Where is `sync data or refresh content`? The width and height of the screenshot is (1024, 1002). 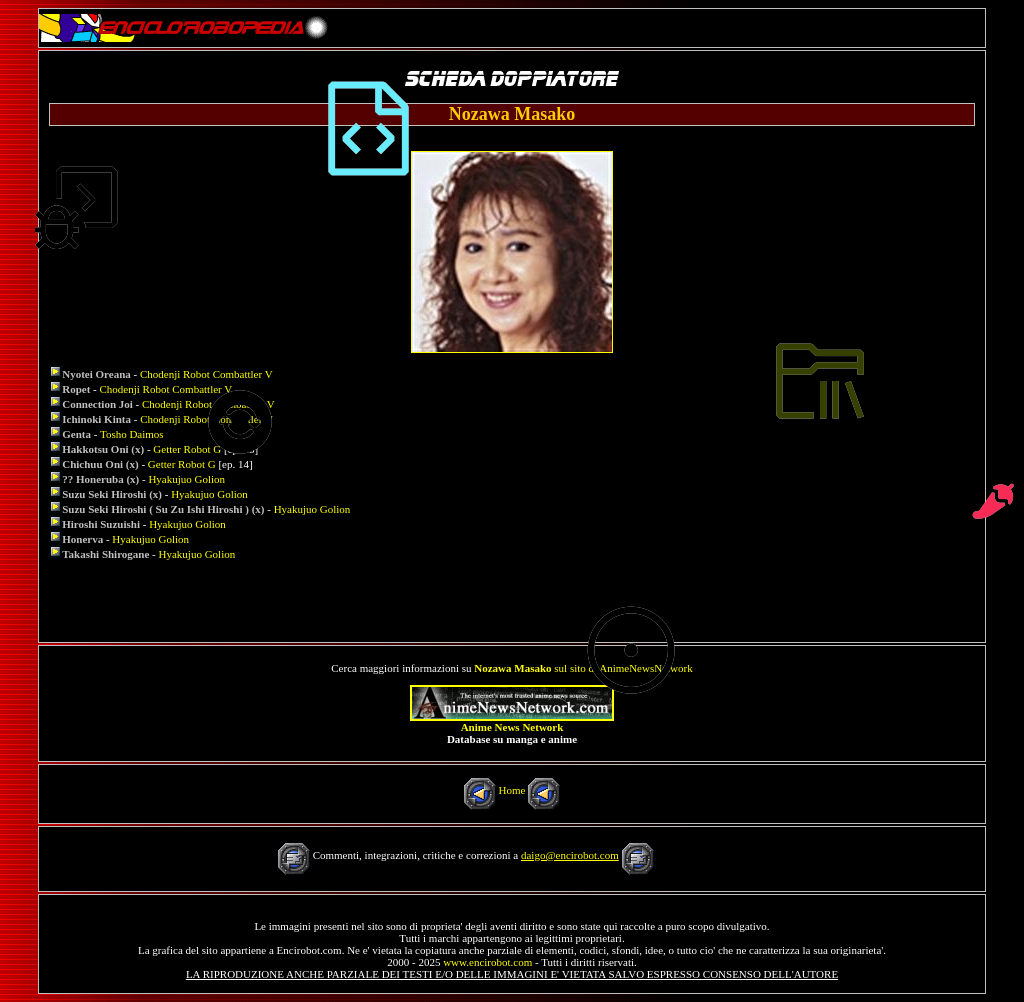
sync data or refresh content is located at coordinates (240, 422).